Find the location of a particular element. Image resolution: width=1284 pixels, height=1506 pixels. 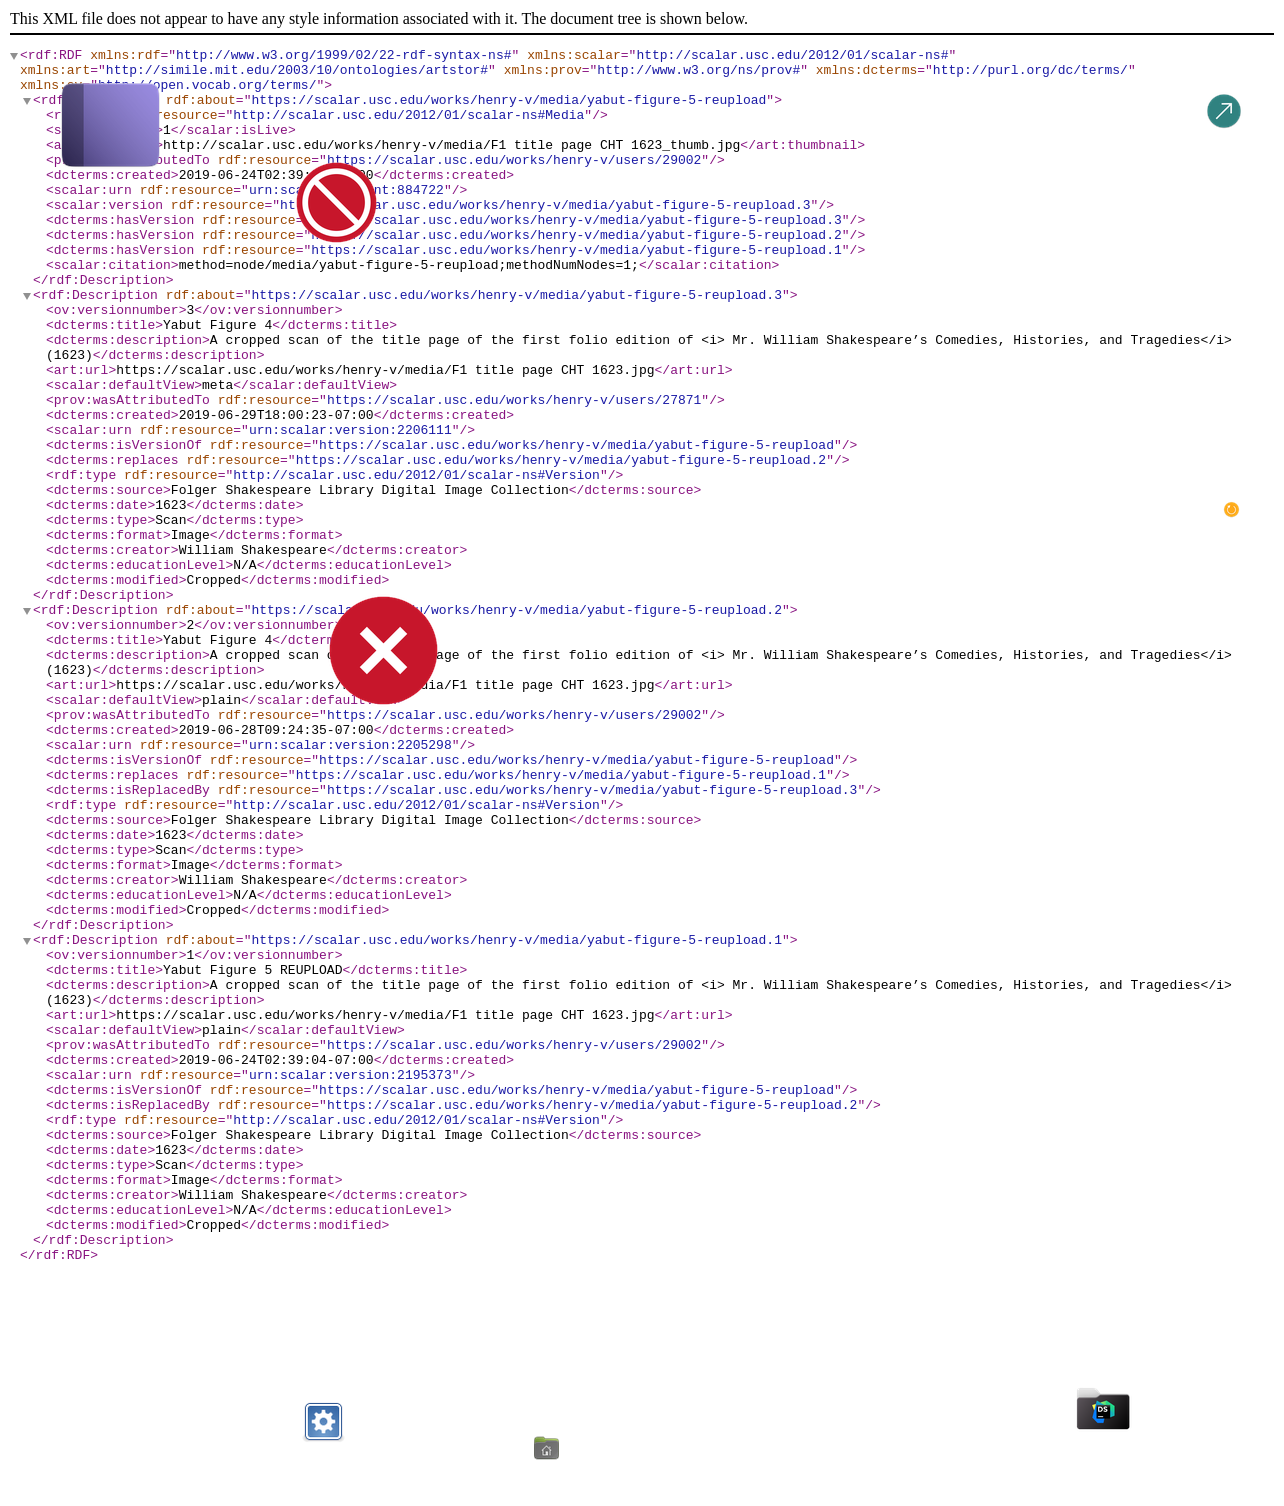

close the current dialog or window is located at coordinates (383, 650).